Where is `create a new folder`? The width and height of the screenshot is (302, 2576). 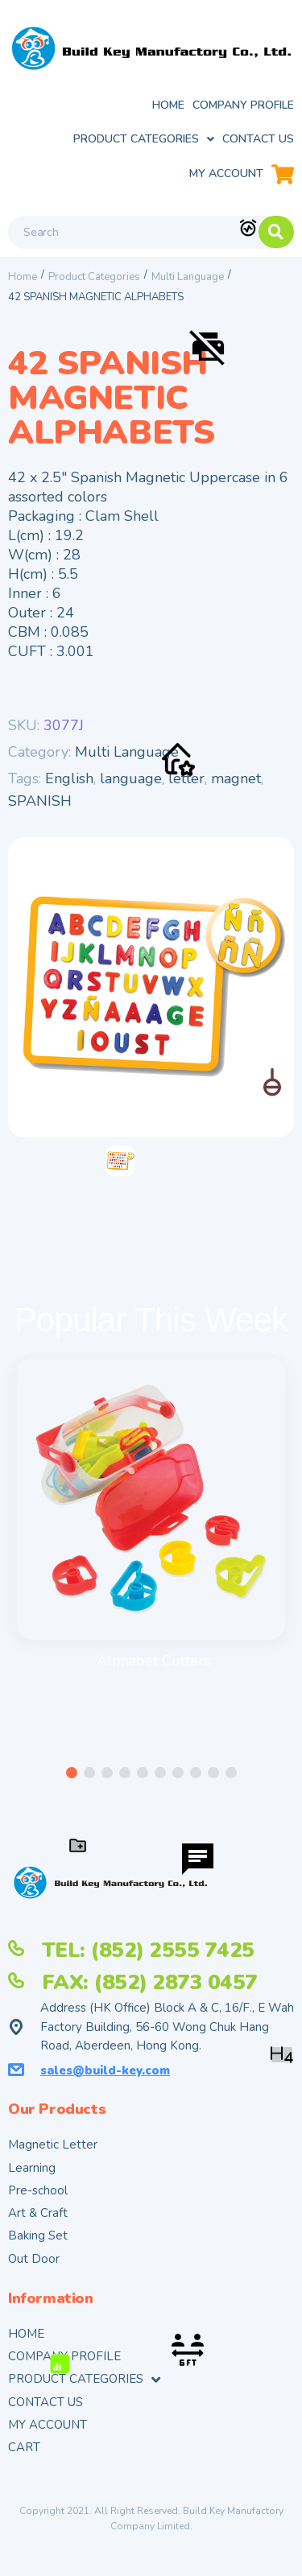 create a new folder is located at coordinates (77, 1845).